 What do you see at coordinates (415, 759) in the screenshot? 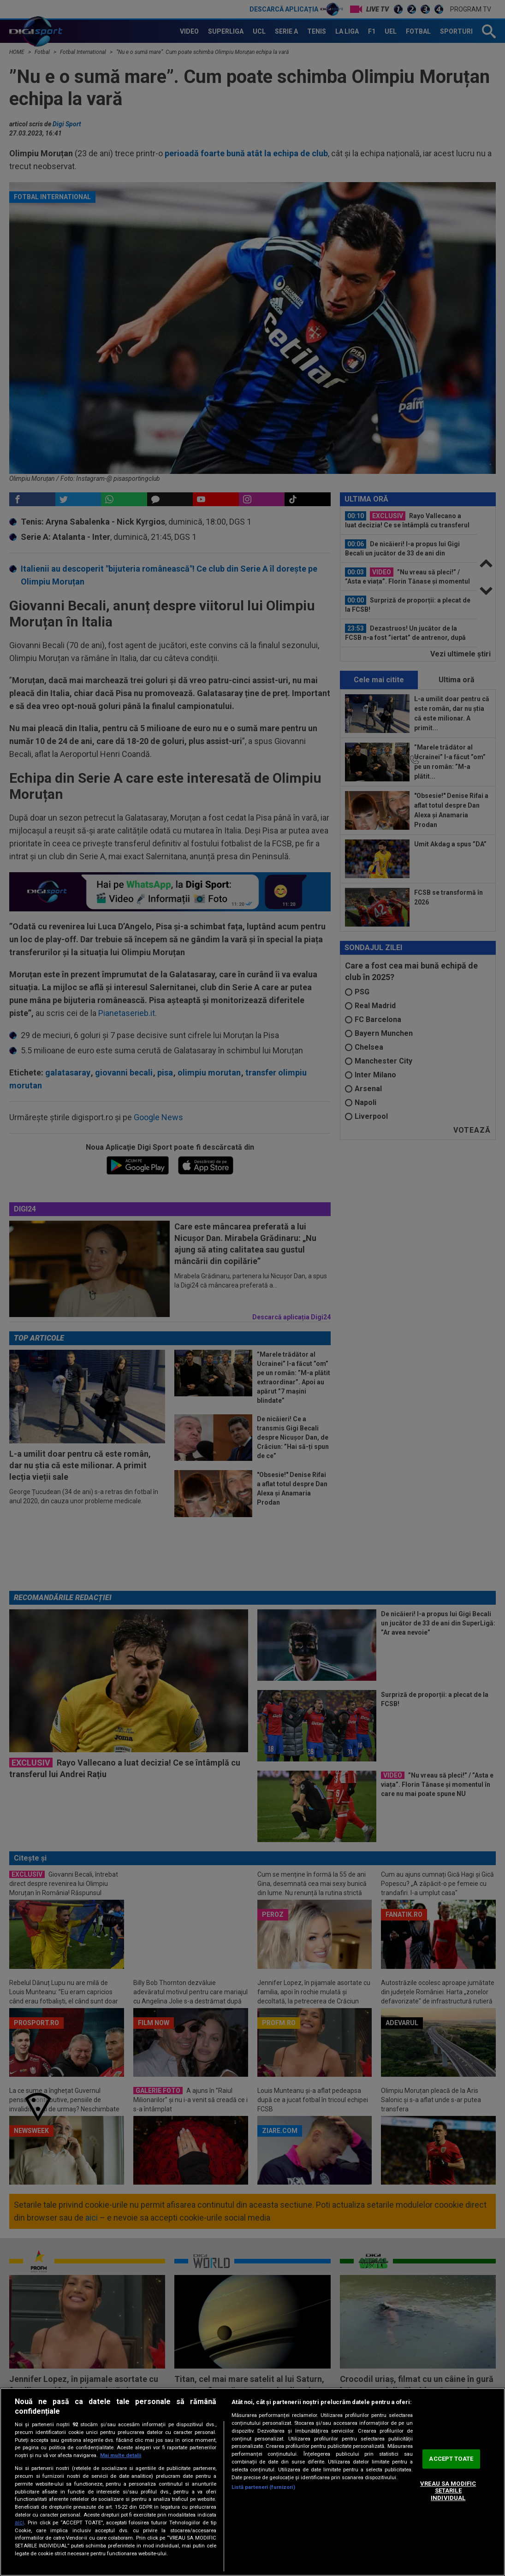
I see `make an outgoing call` at bounding box center [415, 759].